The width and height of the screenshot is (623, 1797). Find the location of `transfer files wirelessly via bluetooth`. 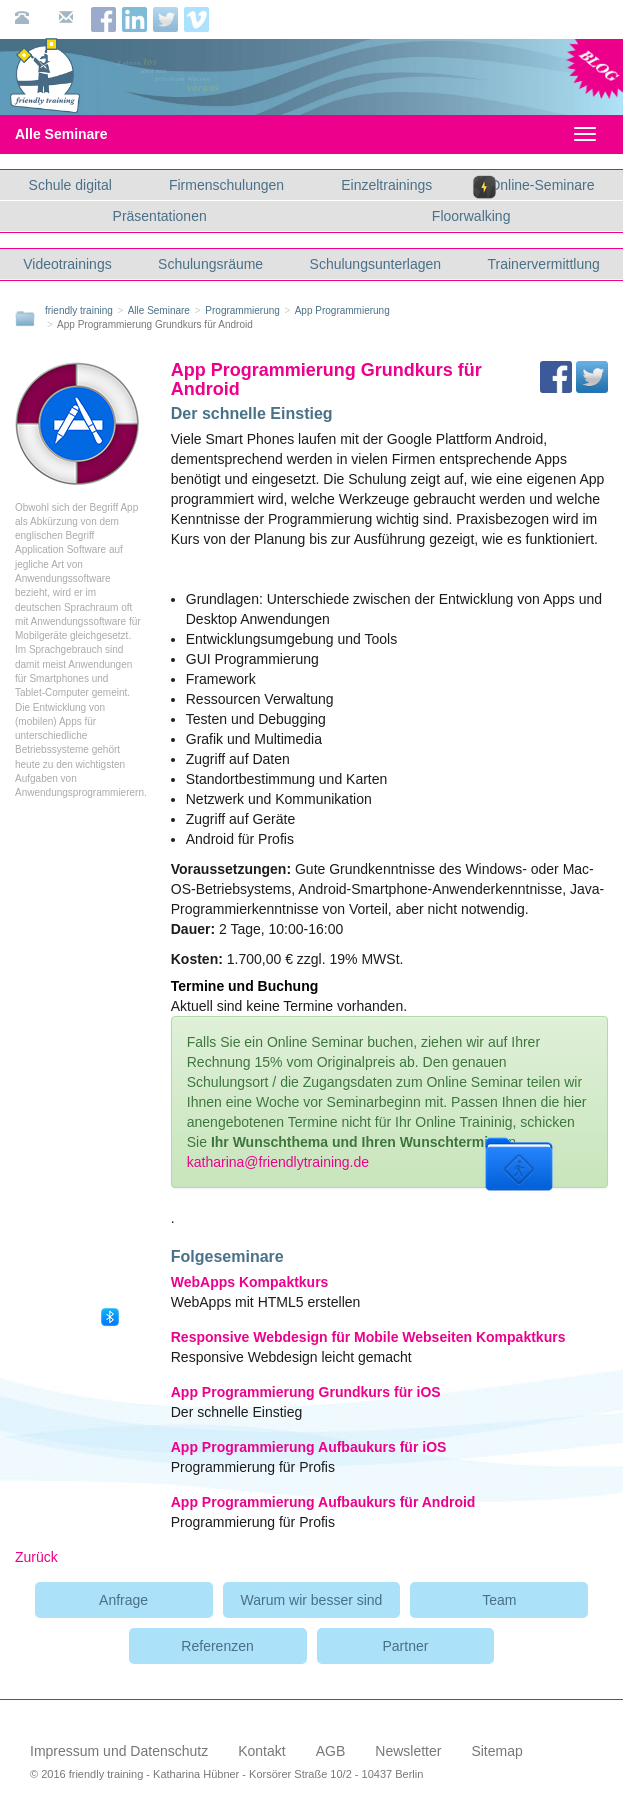

transfer files wirelessly via bluetooth is located at coordinates (110, 1317).